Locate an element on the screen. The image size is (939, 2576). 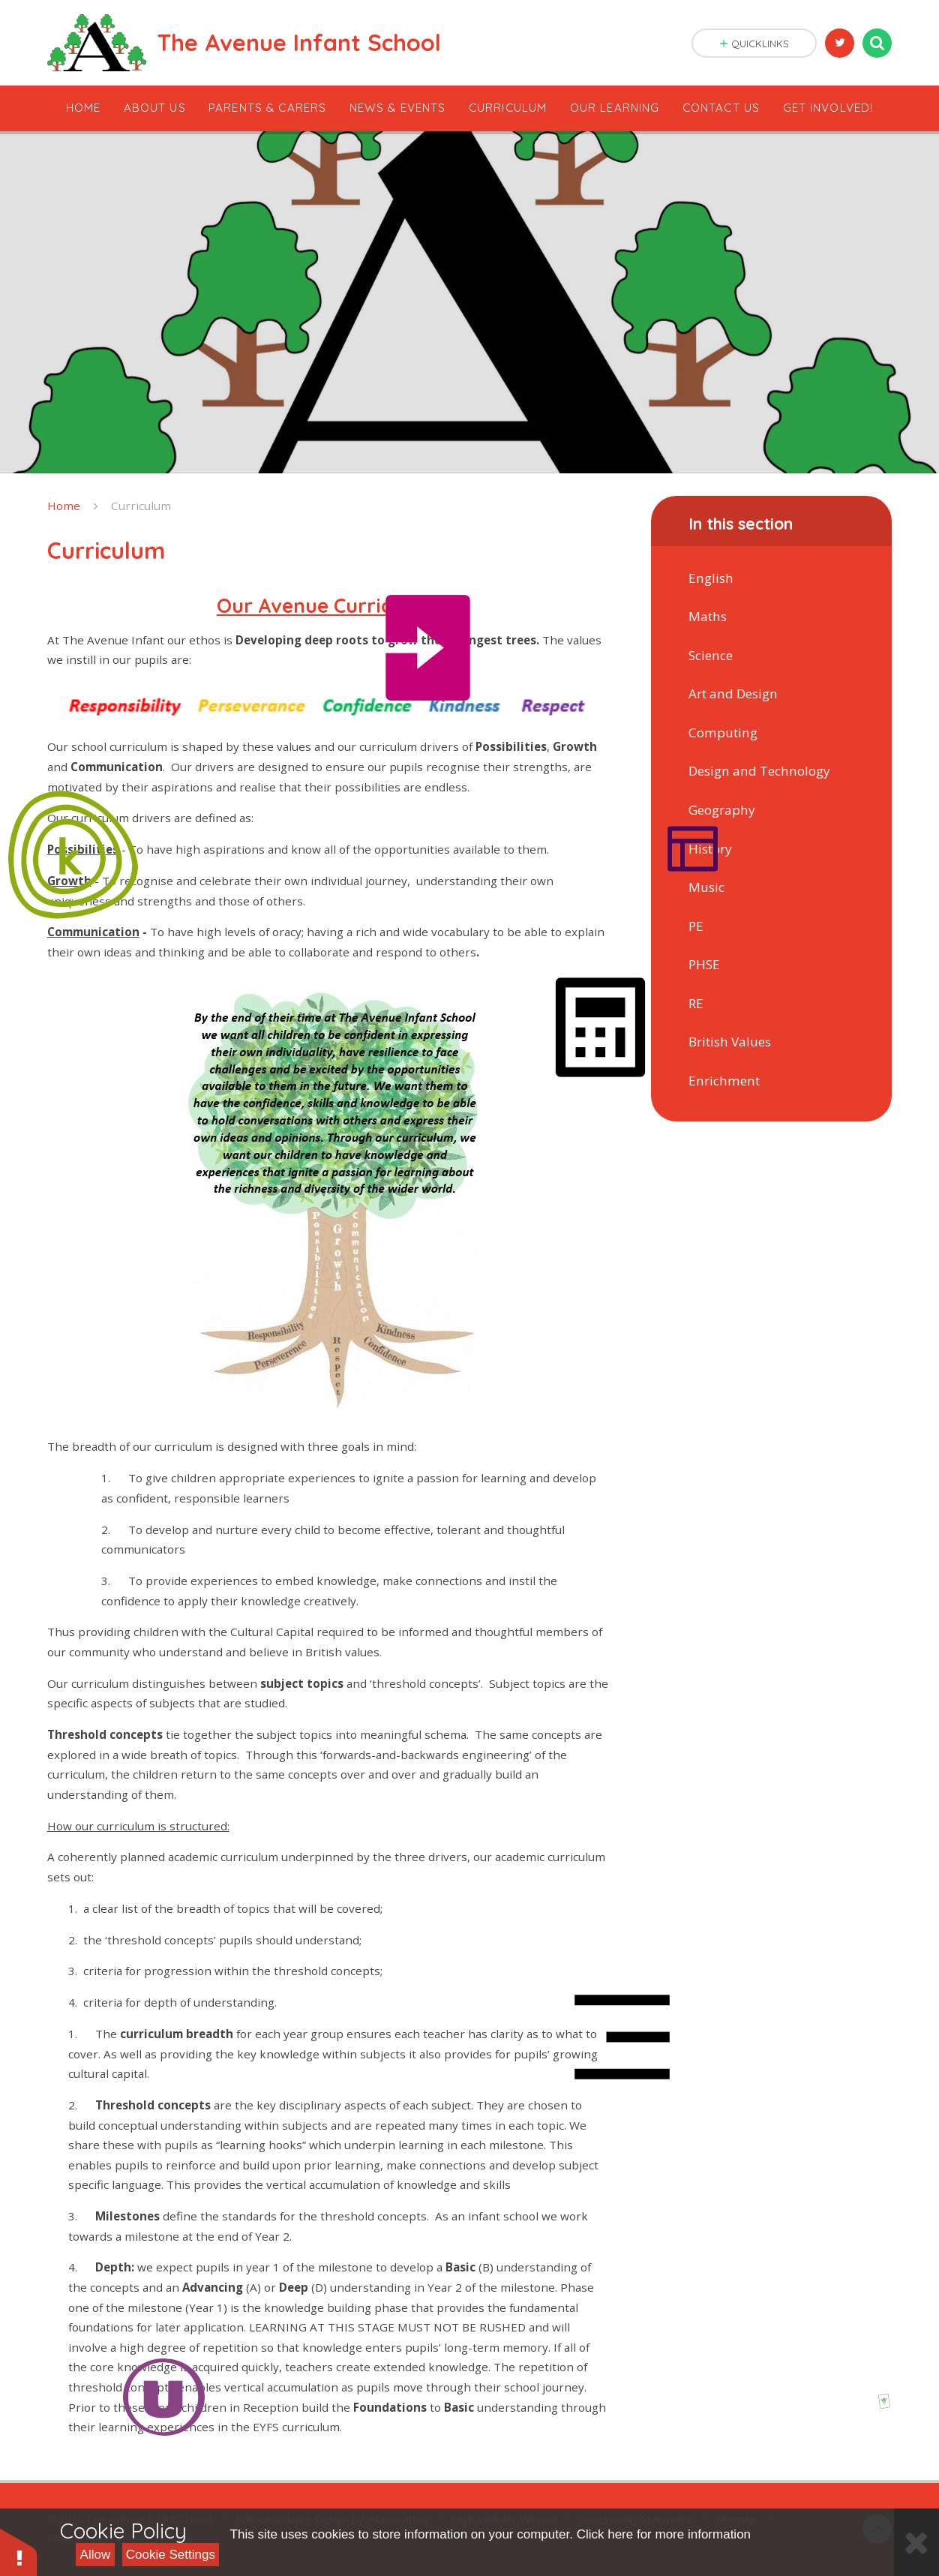
open navigation menu is located at coordinates (622, 2037).